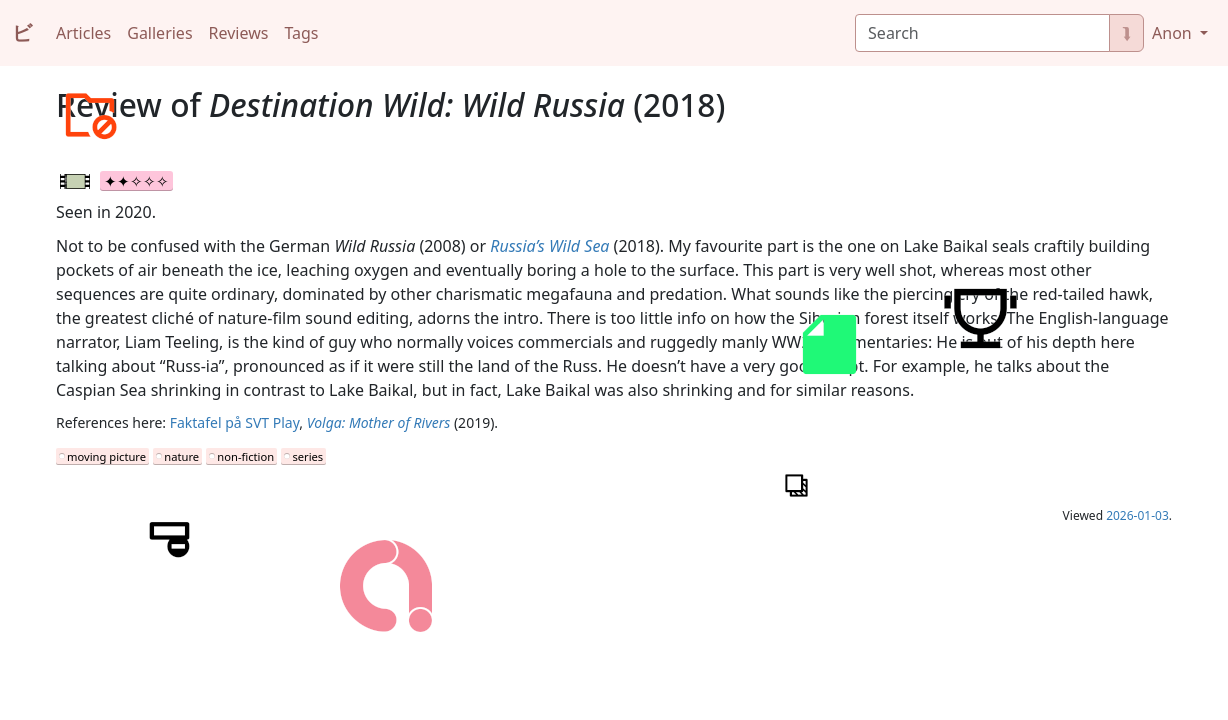  Describe the element at coordinates (169, 537) in the screenshot. I see `delete a row from a table or spreadsheet` at that location.